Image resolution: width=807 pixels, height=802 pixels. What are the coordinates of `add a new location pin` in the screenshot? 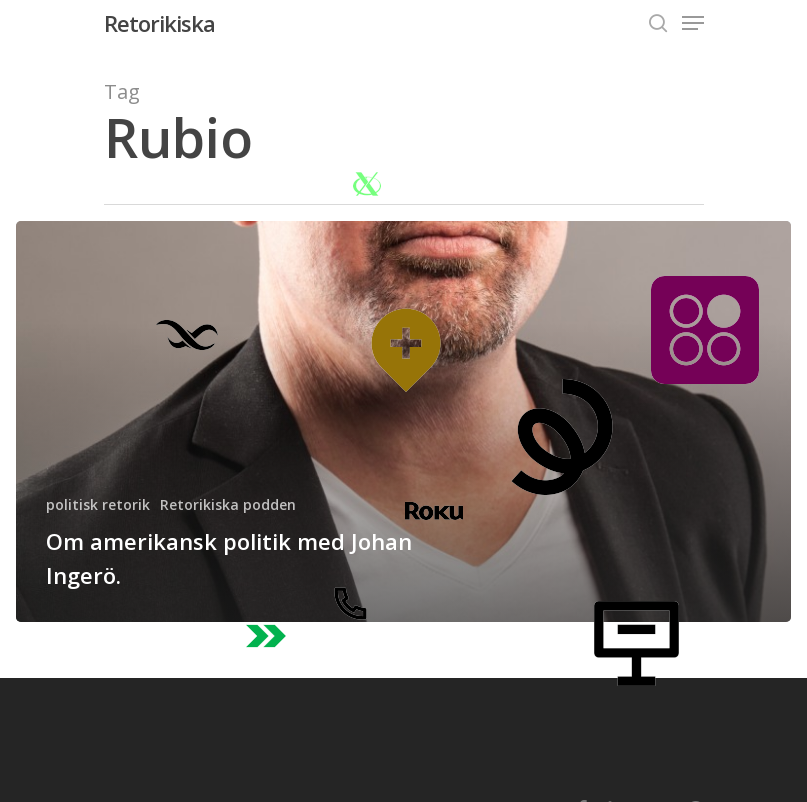 It's located at (406, 347).